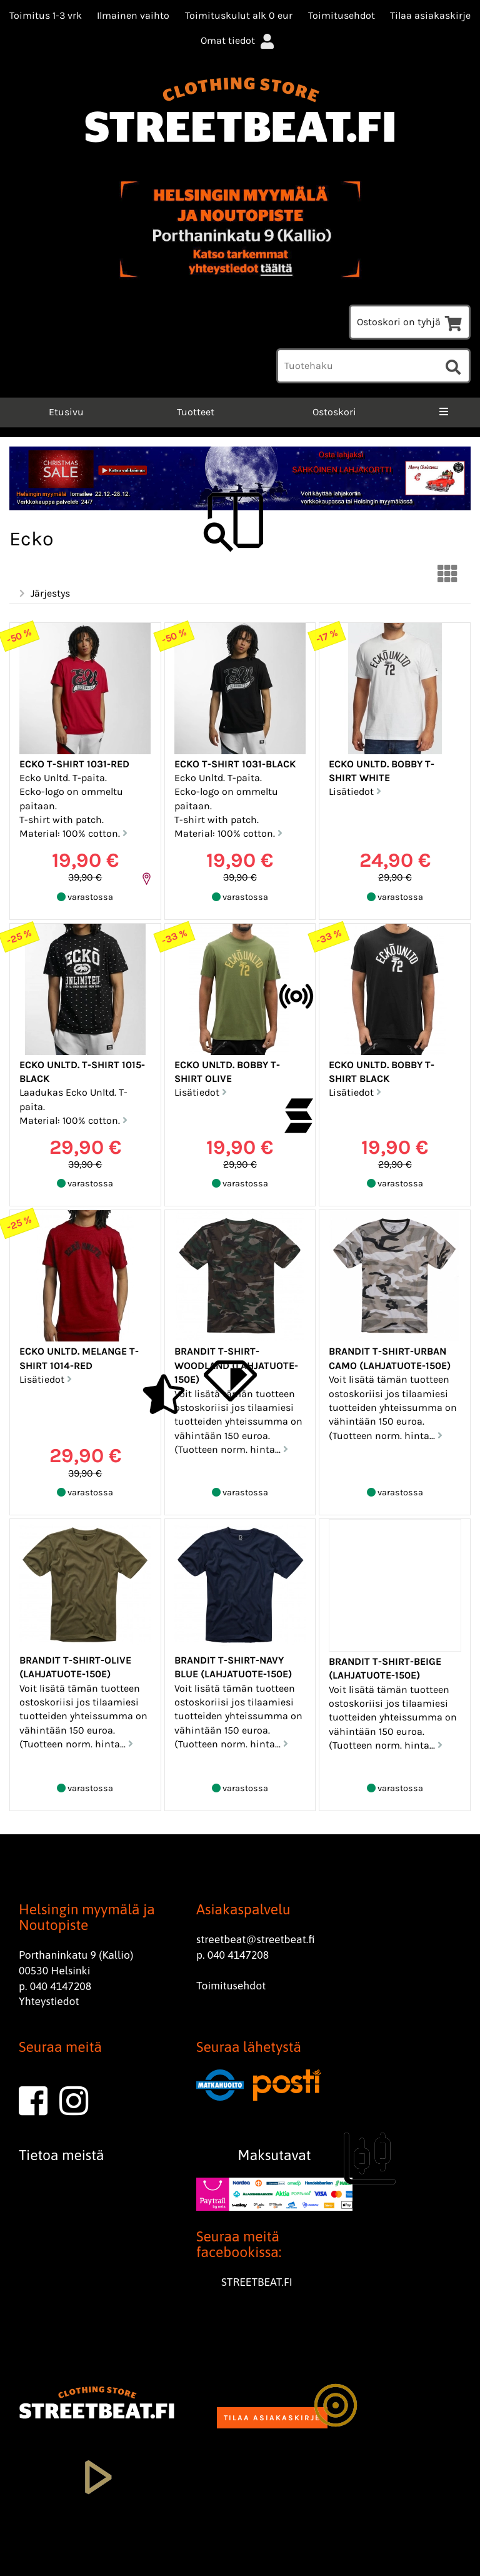 The width and height of the screenshot is (480, 2576). I want to click on view candlestick chart for stock or crypto trading, so click(369, 2158).